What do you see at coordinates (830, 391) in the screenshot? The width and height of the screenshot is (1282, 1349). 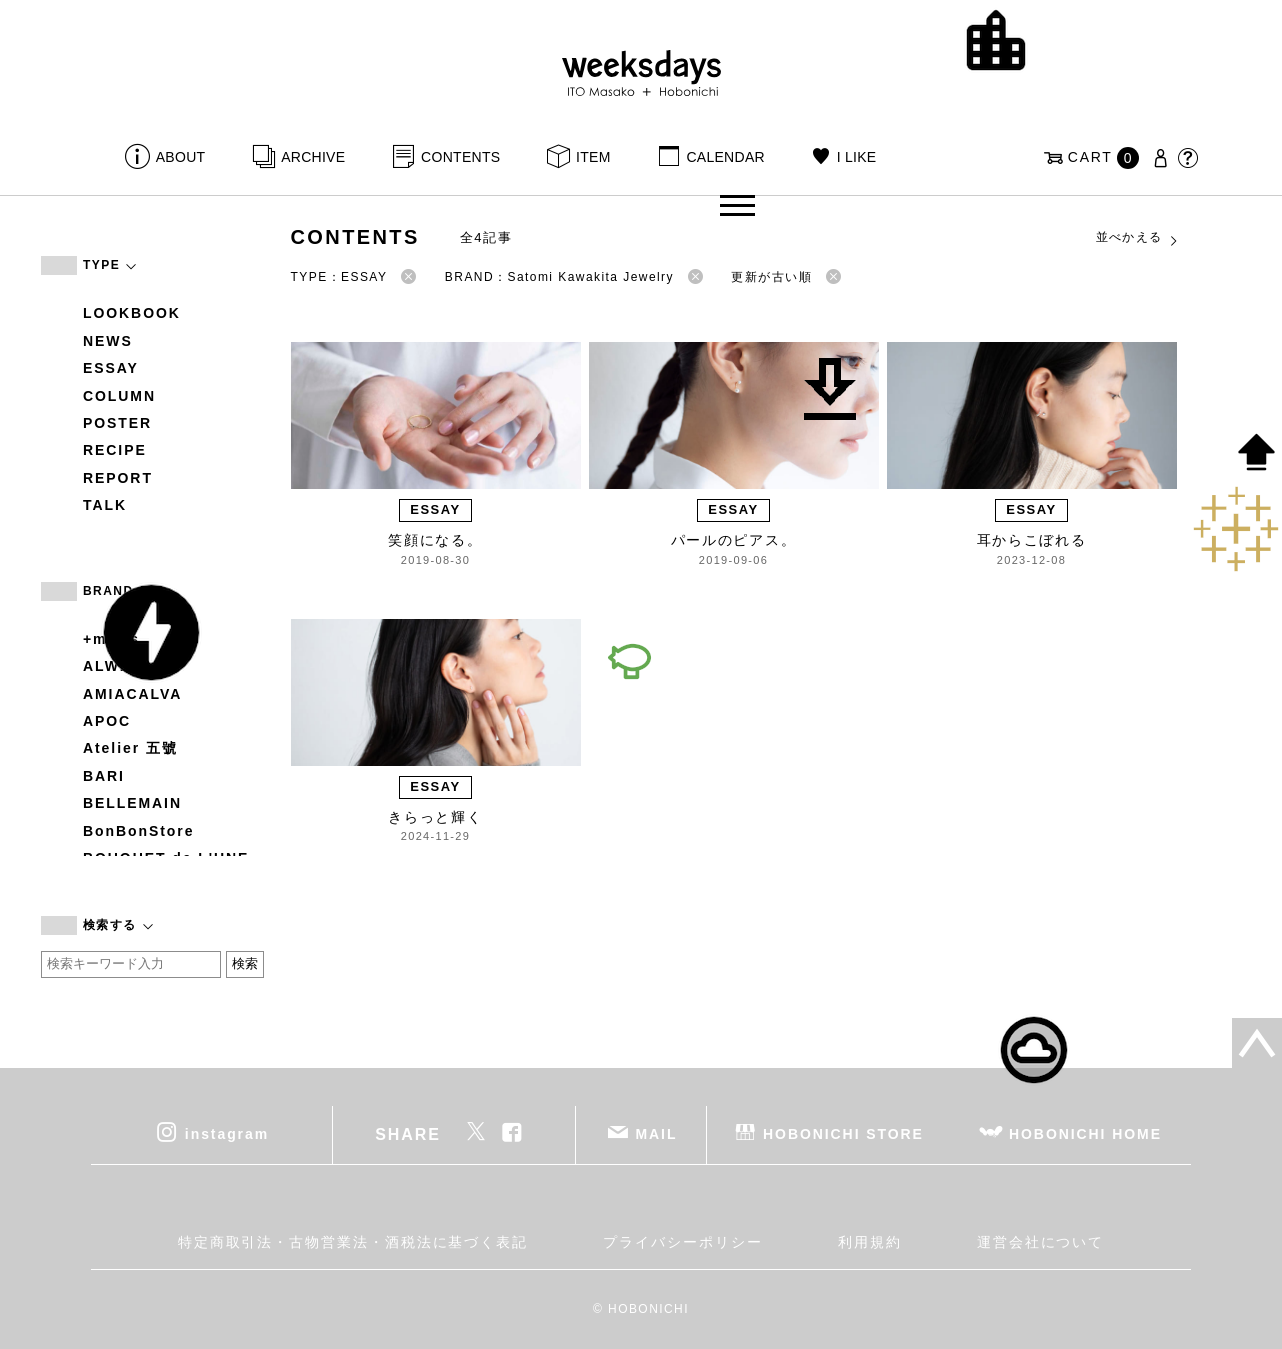 I see `download a file or content` at bounding box center [830, 391].